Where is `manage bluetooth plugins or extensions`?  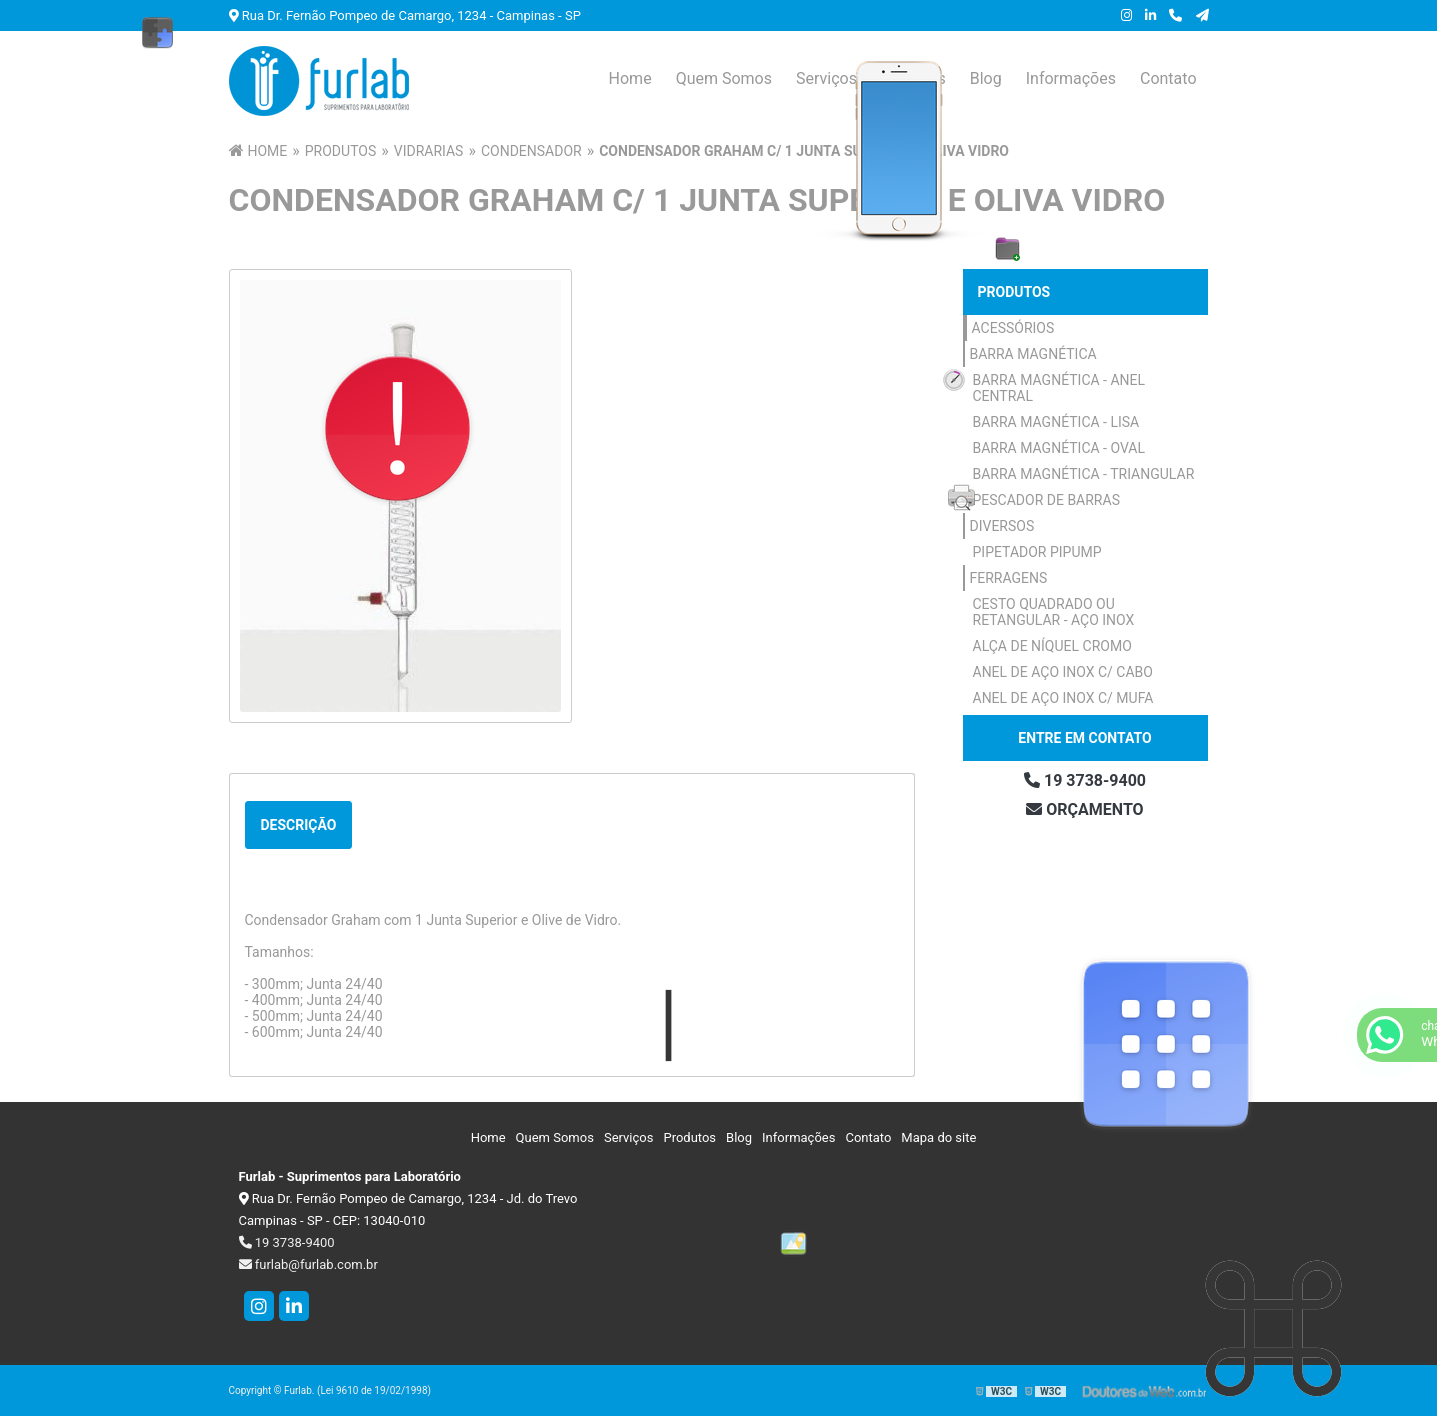
manage bluetooth plugins or extensions is located at coordinates (157, 32).